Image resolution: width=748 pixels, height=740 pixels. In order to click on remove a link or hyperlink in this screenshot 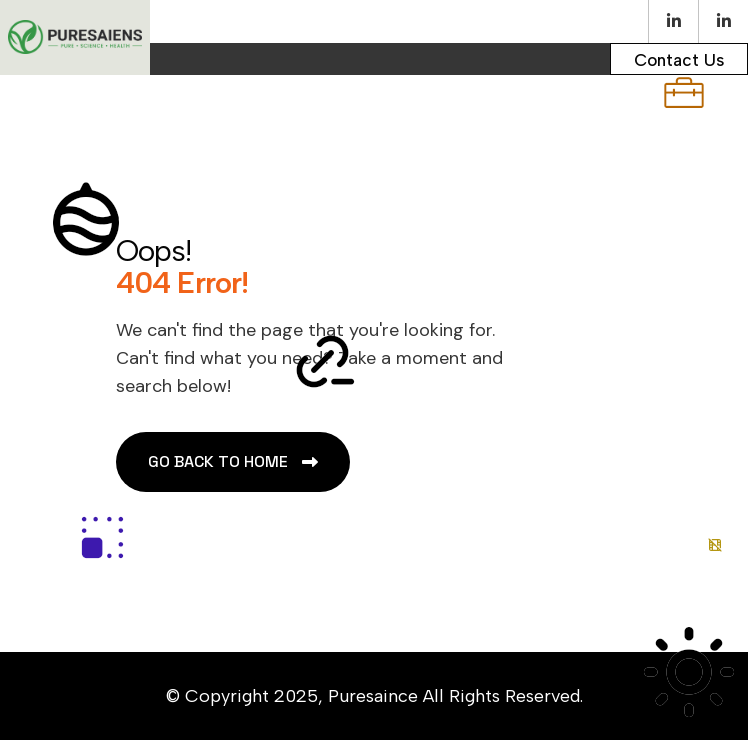, I will do `click(322, 361)`.